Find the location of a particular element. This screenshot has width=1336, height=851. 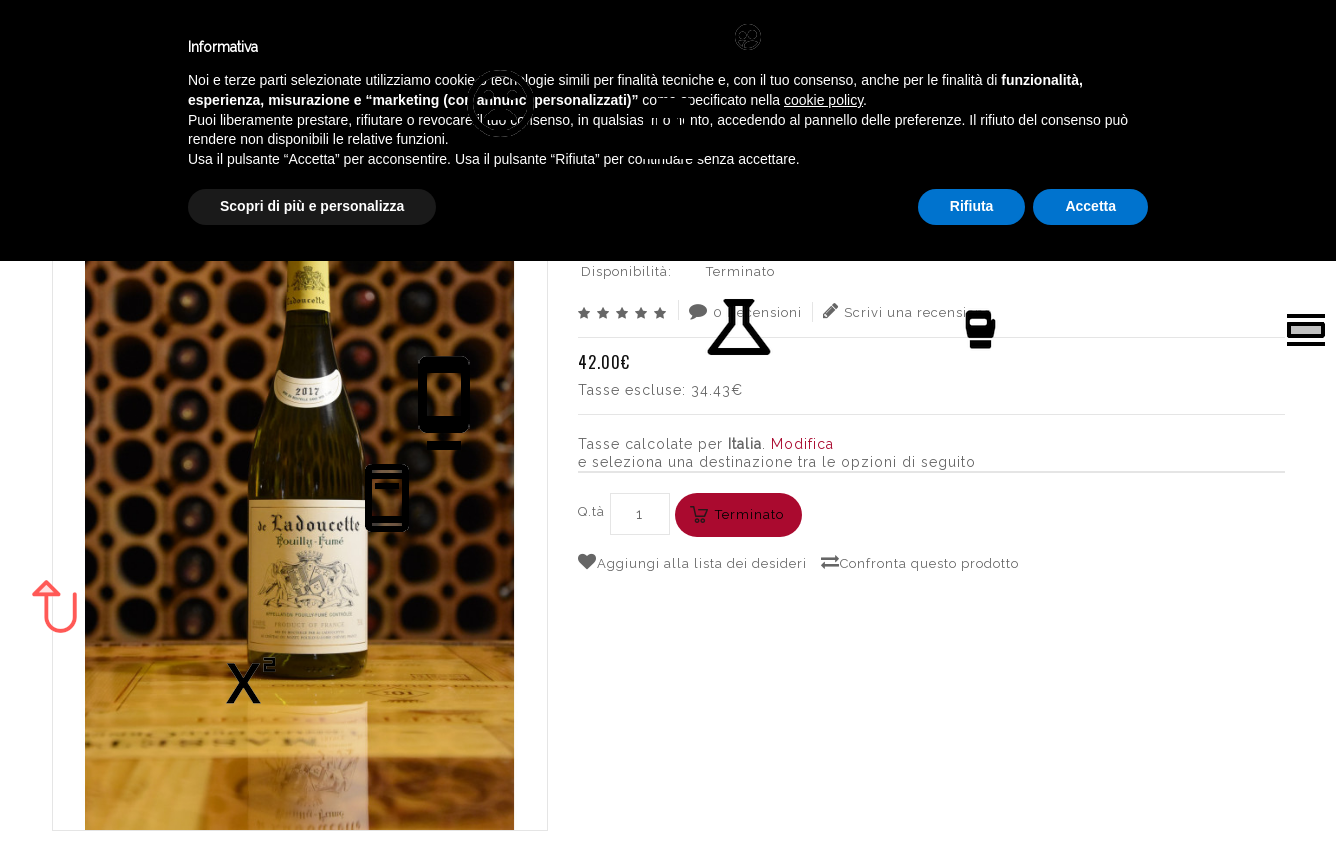

dock your device to a charging station is located at coordinates (444, 403).